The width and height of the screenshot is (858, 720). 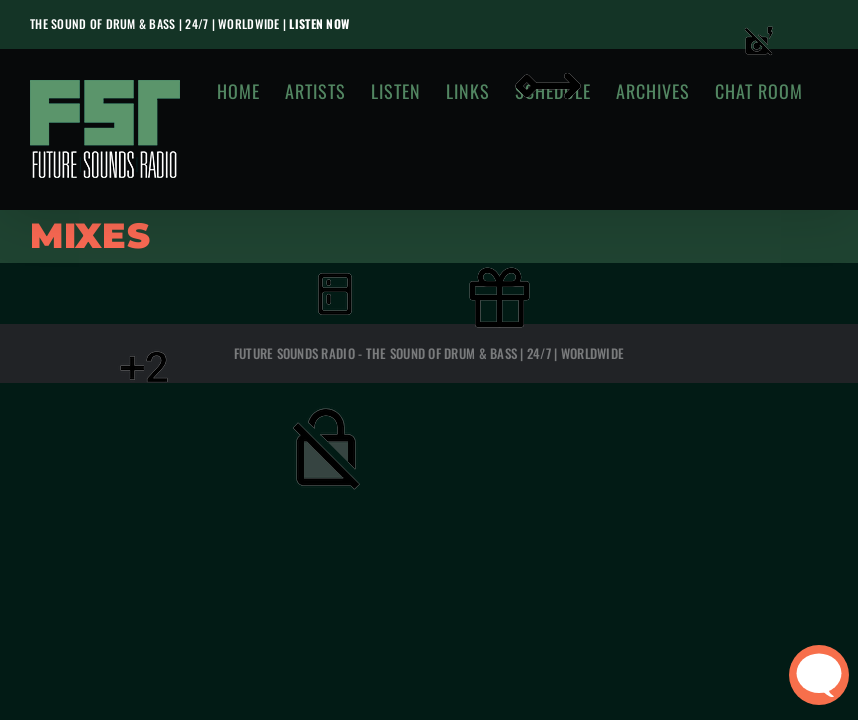 What do you see at coordinates (335, 294) in the screenshot?
I see `access kitchen appliance controls` at bounding box center [335, 294].